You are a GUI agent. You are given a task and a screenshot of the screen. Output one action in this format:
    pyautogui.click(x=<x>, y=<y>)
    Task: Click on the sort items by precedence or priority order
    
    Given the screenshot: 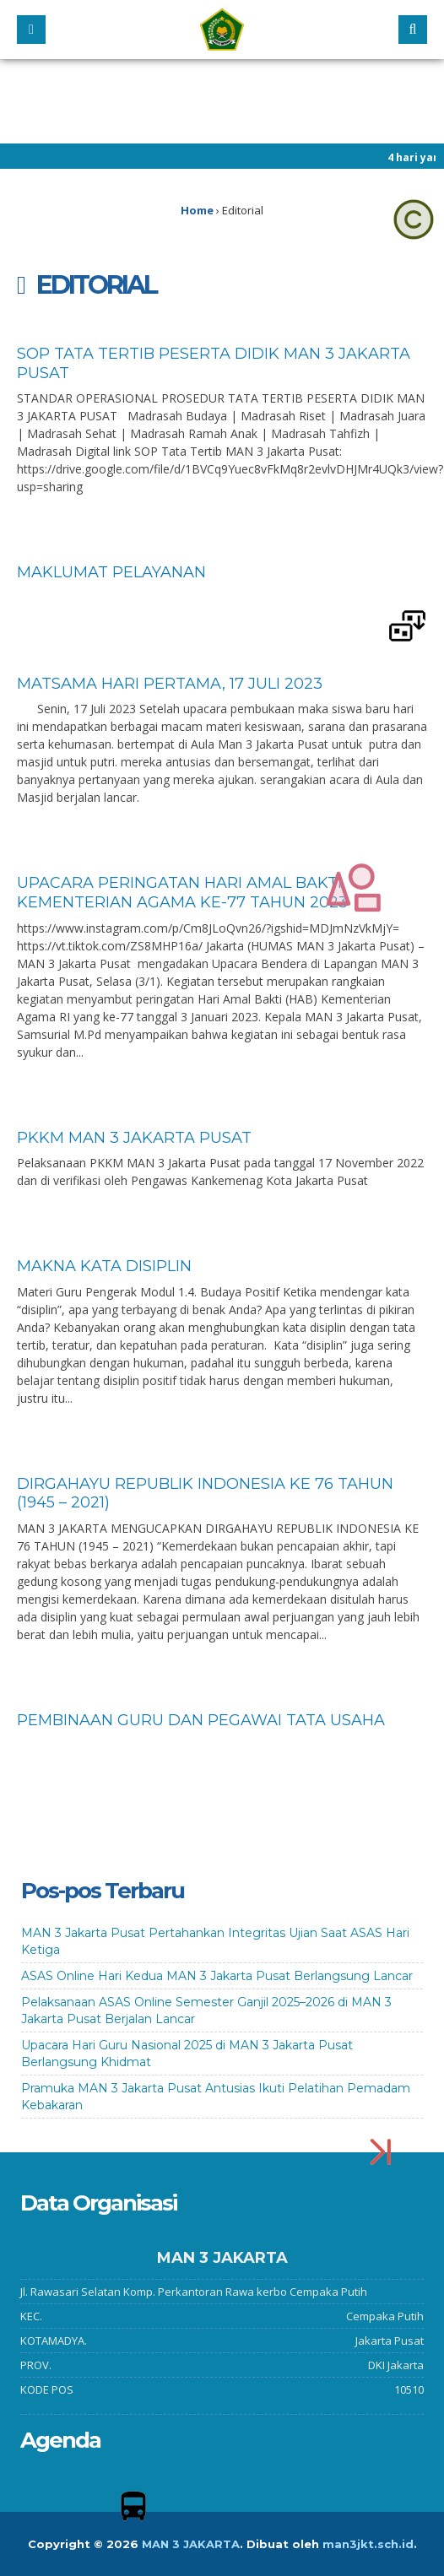 What is the action you would take?
    pyautogui.click(x=407, y=625)
    